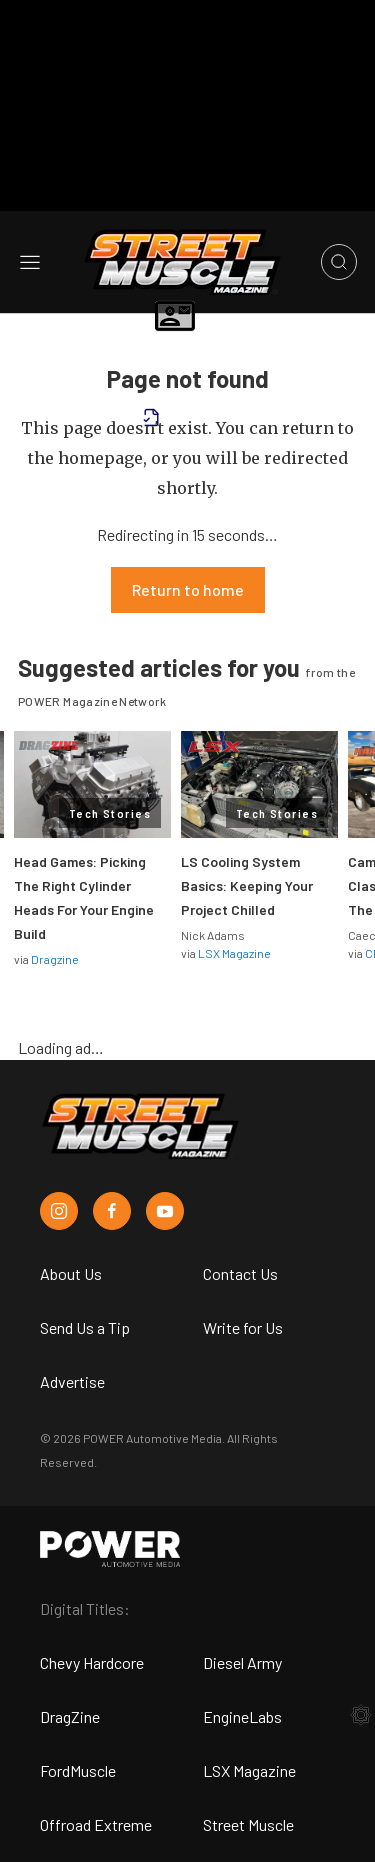 The image size is (375, 1862). What do you see at coordinates (151, 417) in the screenshot?
I see `file successfully uploaded or saved` at bounding box center [151, 417].